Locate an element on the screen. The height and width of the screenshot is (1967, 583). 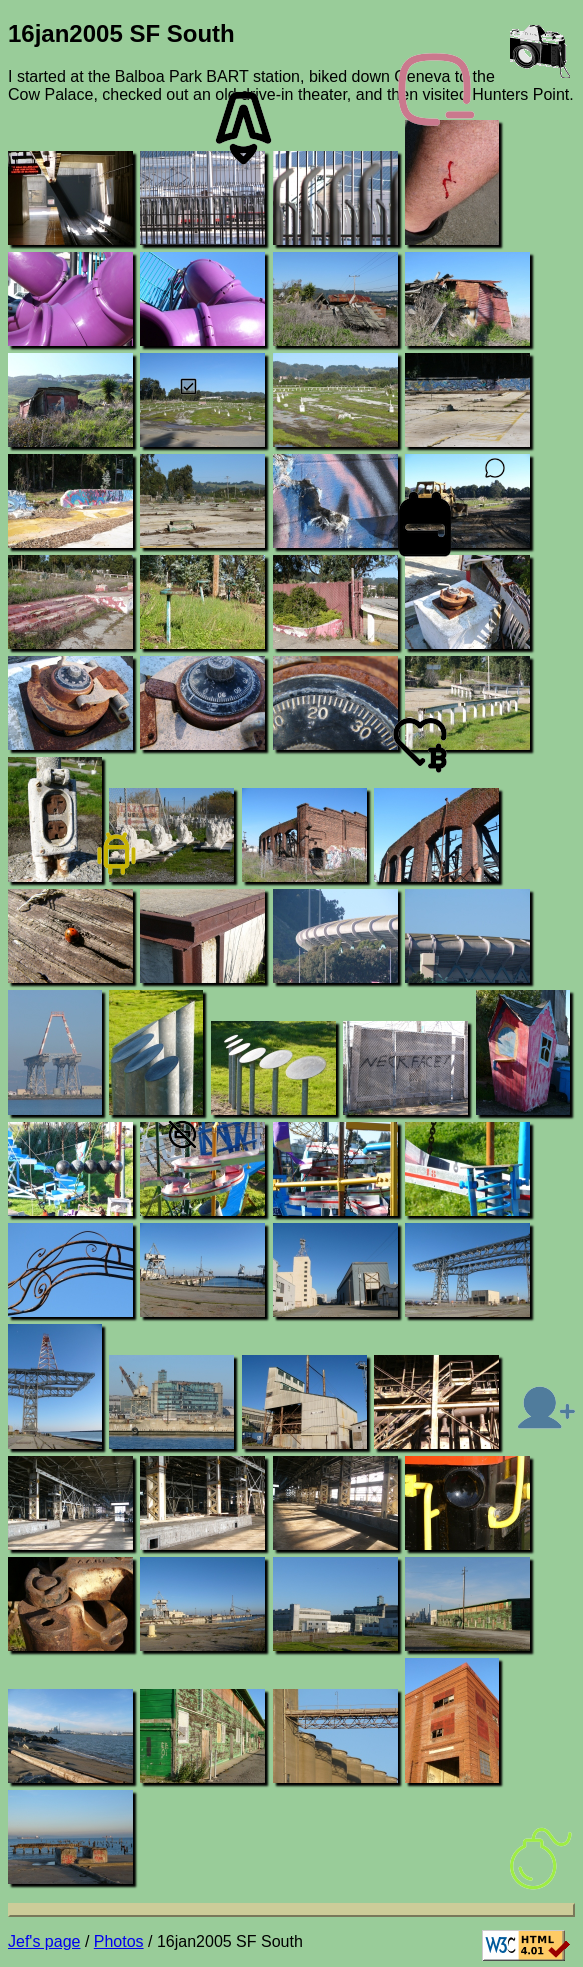
add a new contact or friend is located at coordinates (544, 1409).